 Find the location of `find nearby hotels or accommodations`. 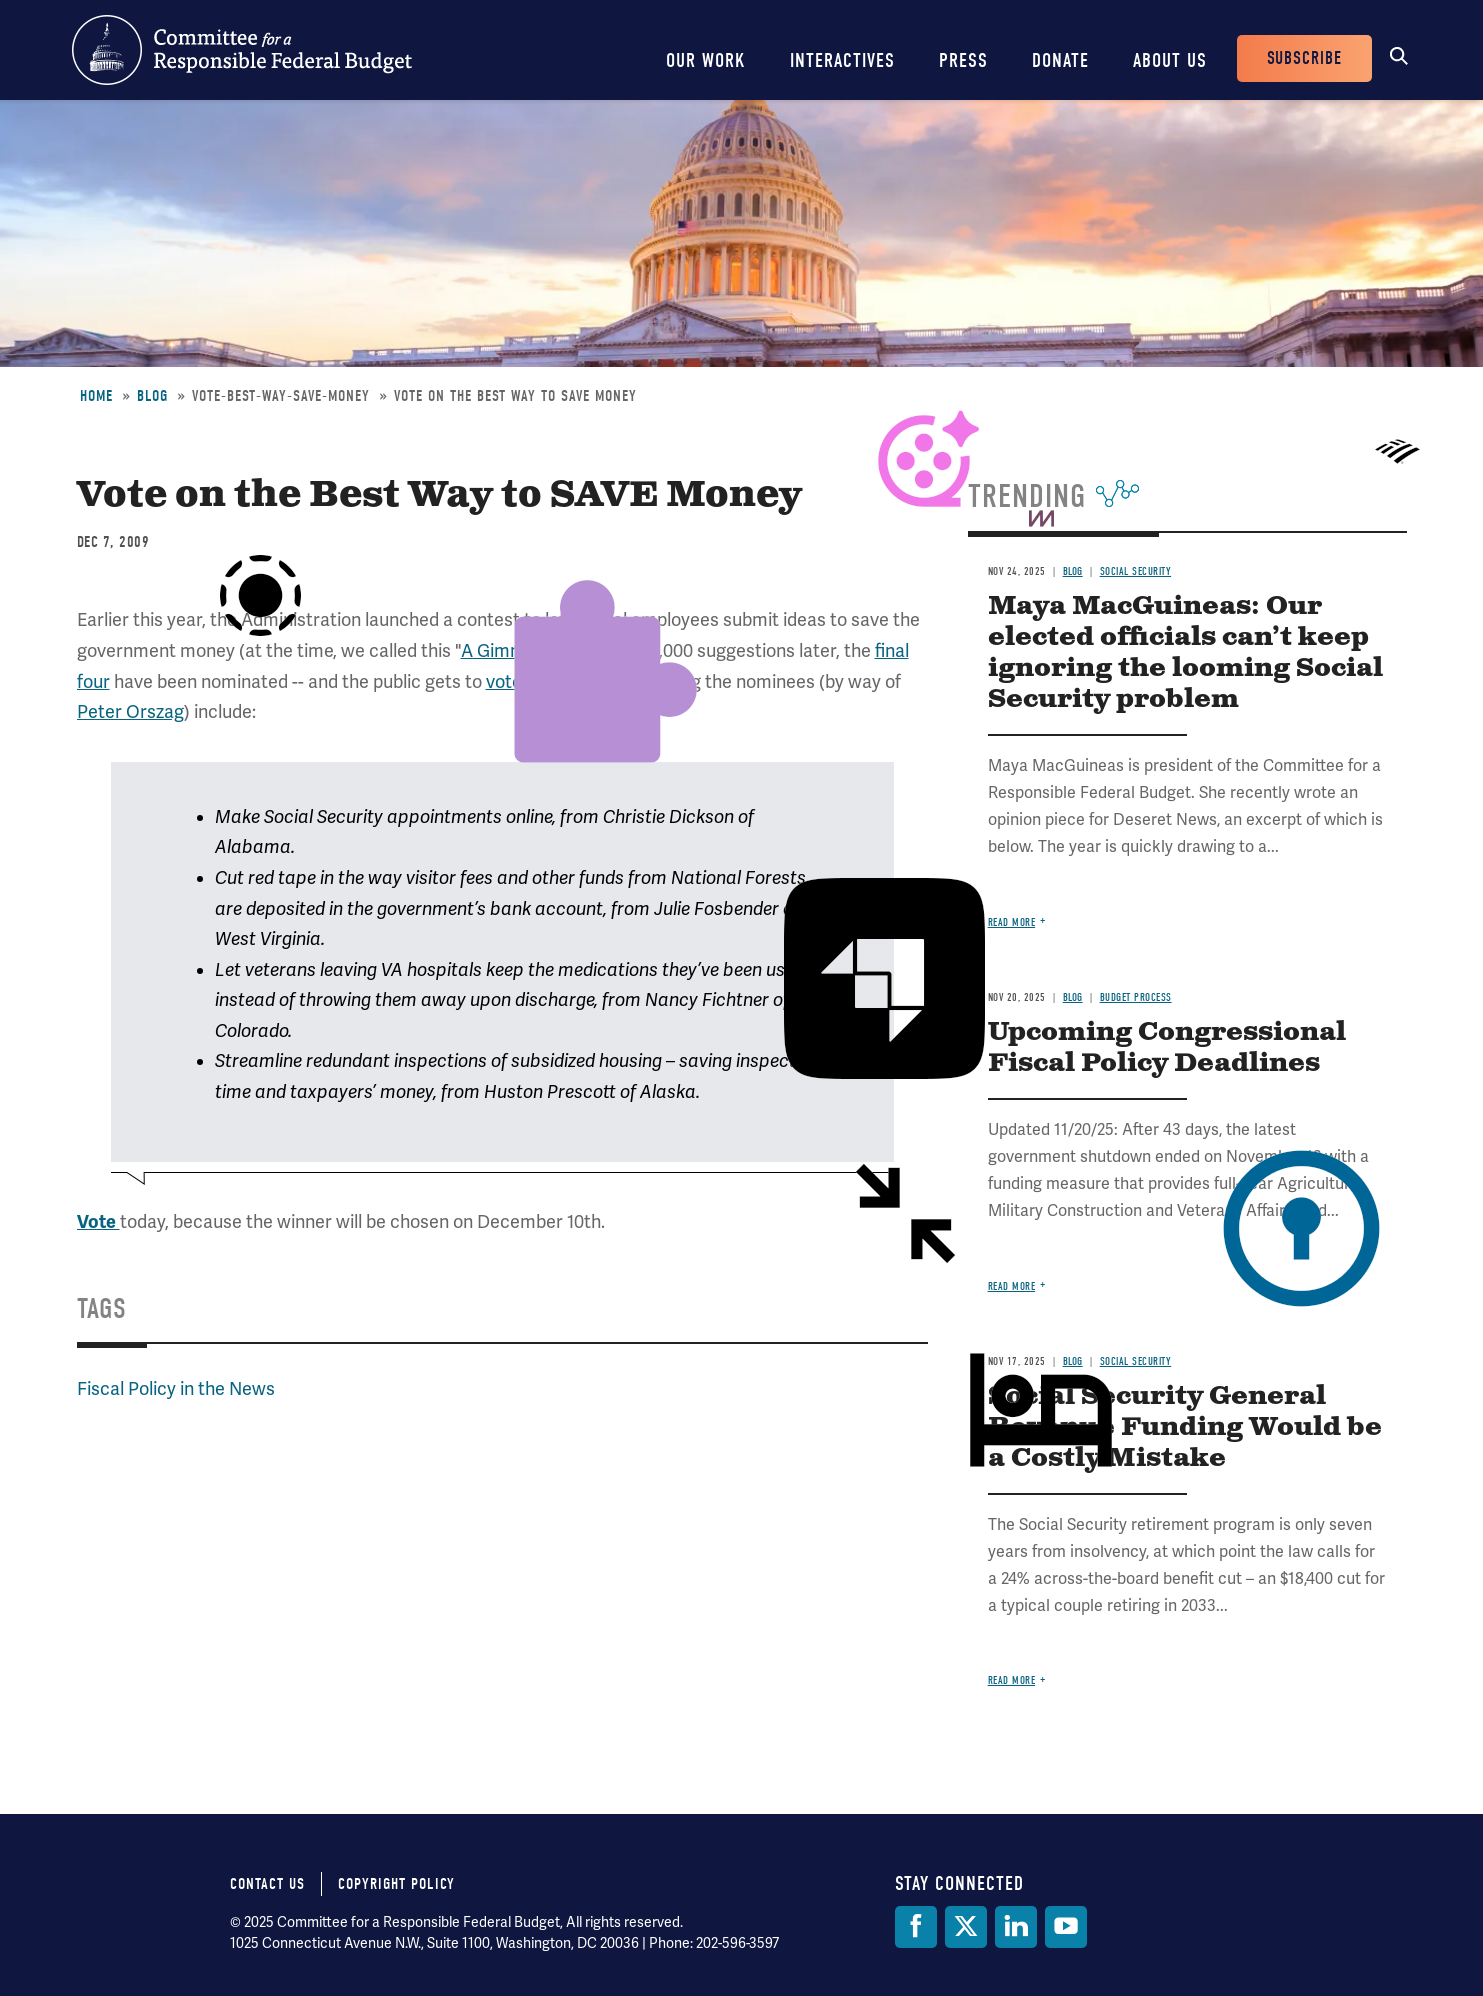

find nearby hotels or accommodations is located at coordinates (1041, 1410).